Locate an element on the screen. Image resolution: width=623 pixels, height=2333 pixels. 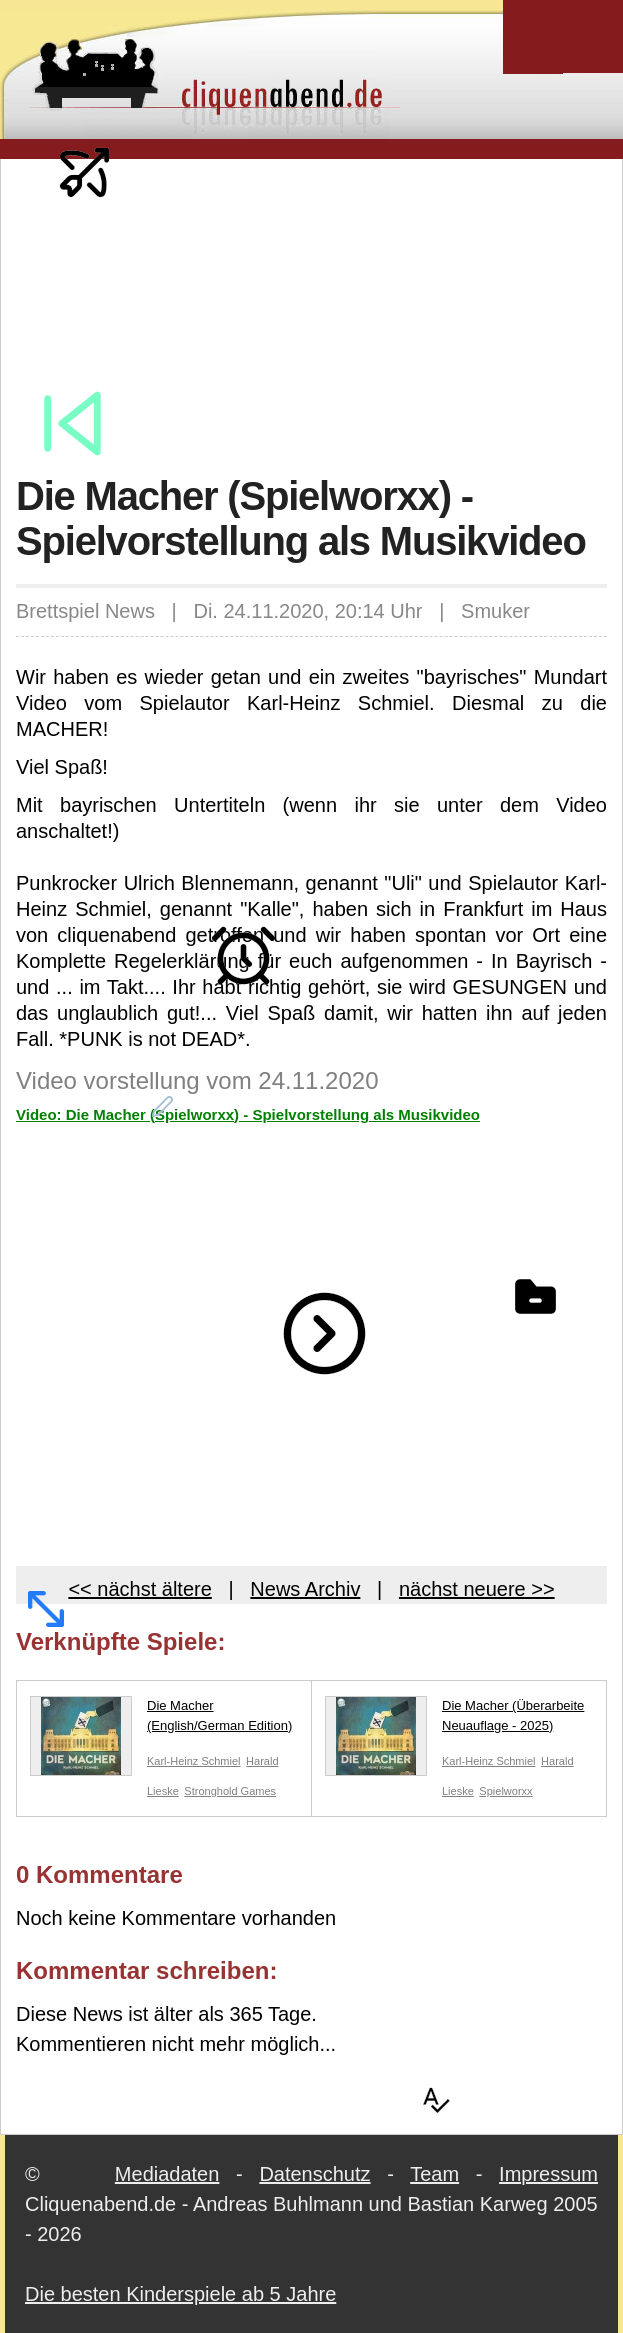
skip to previous track is located at coordinates (72, 423).